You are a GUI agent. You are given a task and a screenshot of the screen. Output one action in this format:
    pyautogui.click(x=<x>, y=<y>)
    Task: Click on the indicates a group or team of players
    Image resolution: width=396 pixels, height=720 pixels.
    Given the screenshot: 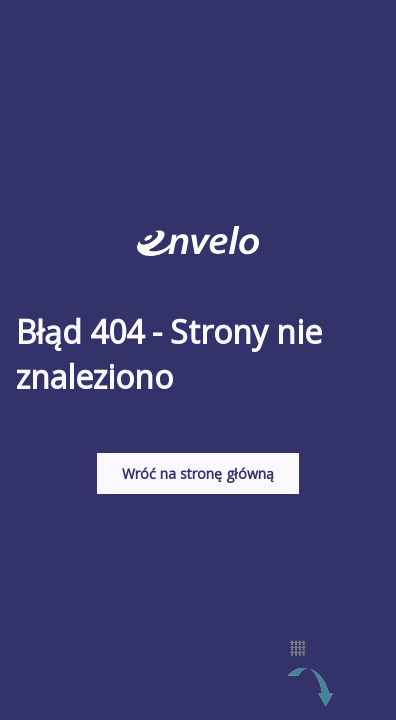 What is the action you would take?
    pyautogui.click(x=298, y=648)
    